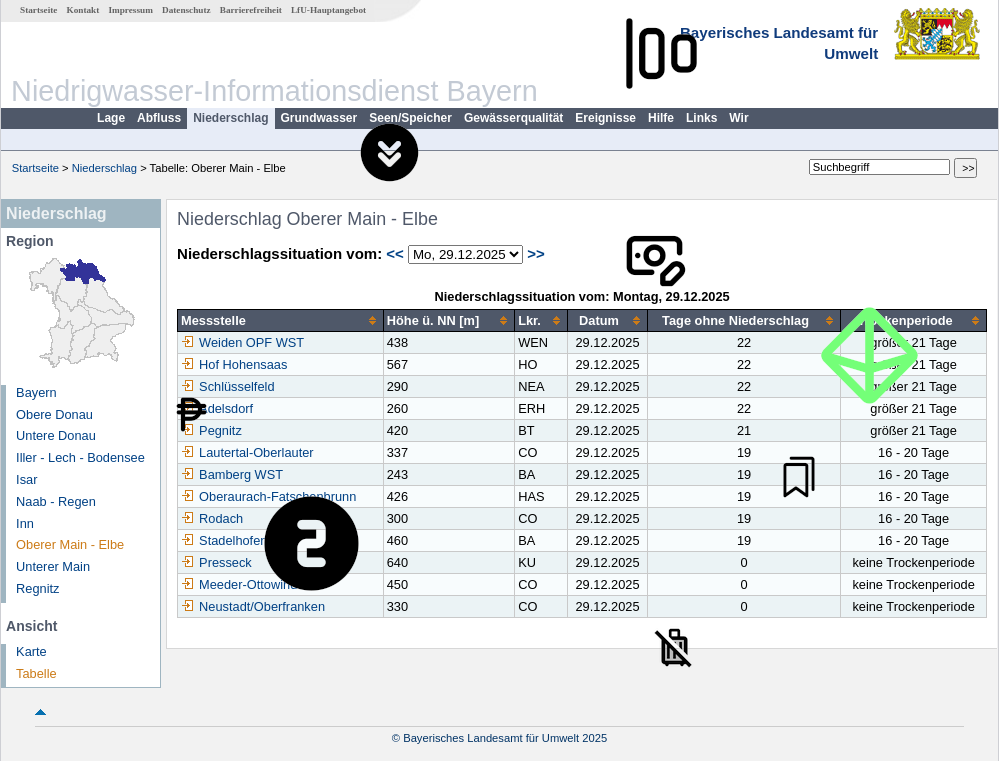 The width and height of the screenshot is (999, 761). Describe the element at coordinates (661, 53) in the screenshot. I see `align items to the start horizontally` at that location.